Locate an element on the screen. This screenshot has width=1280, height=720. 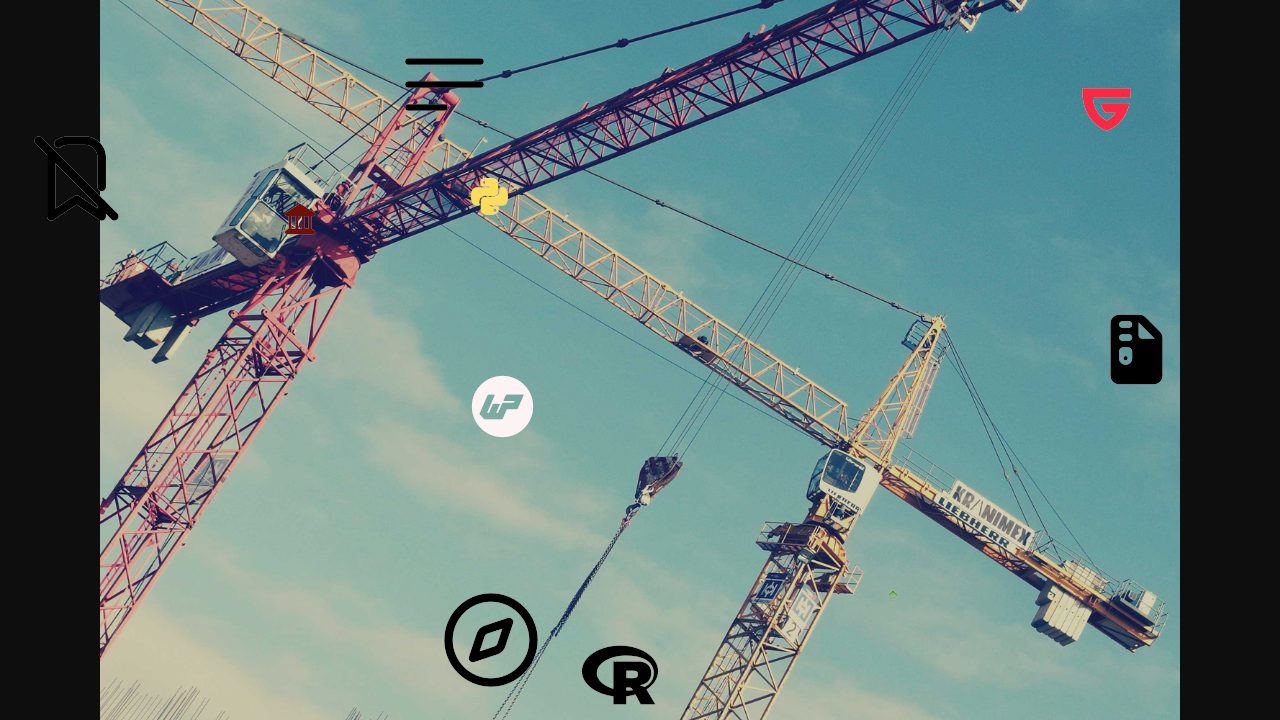
R programming language logo is located at coordinates (620, 675).